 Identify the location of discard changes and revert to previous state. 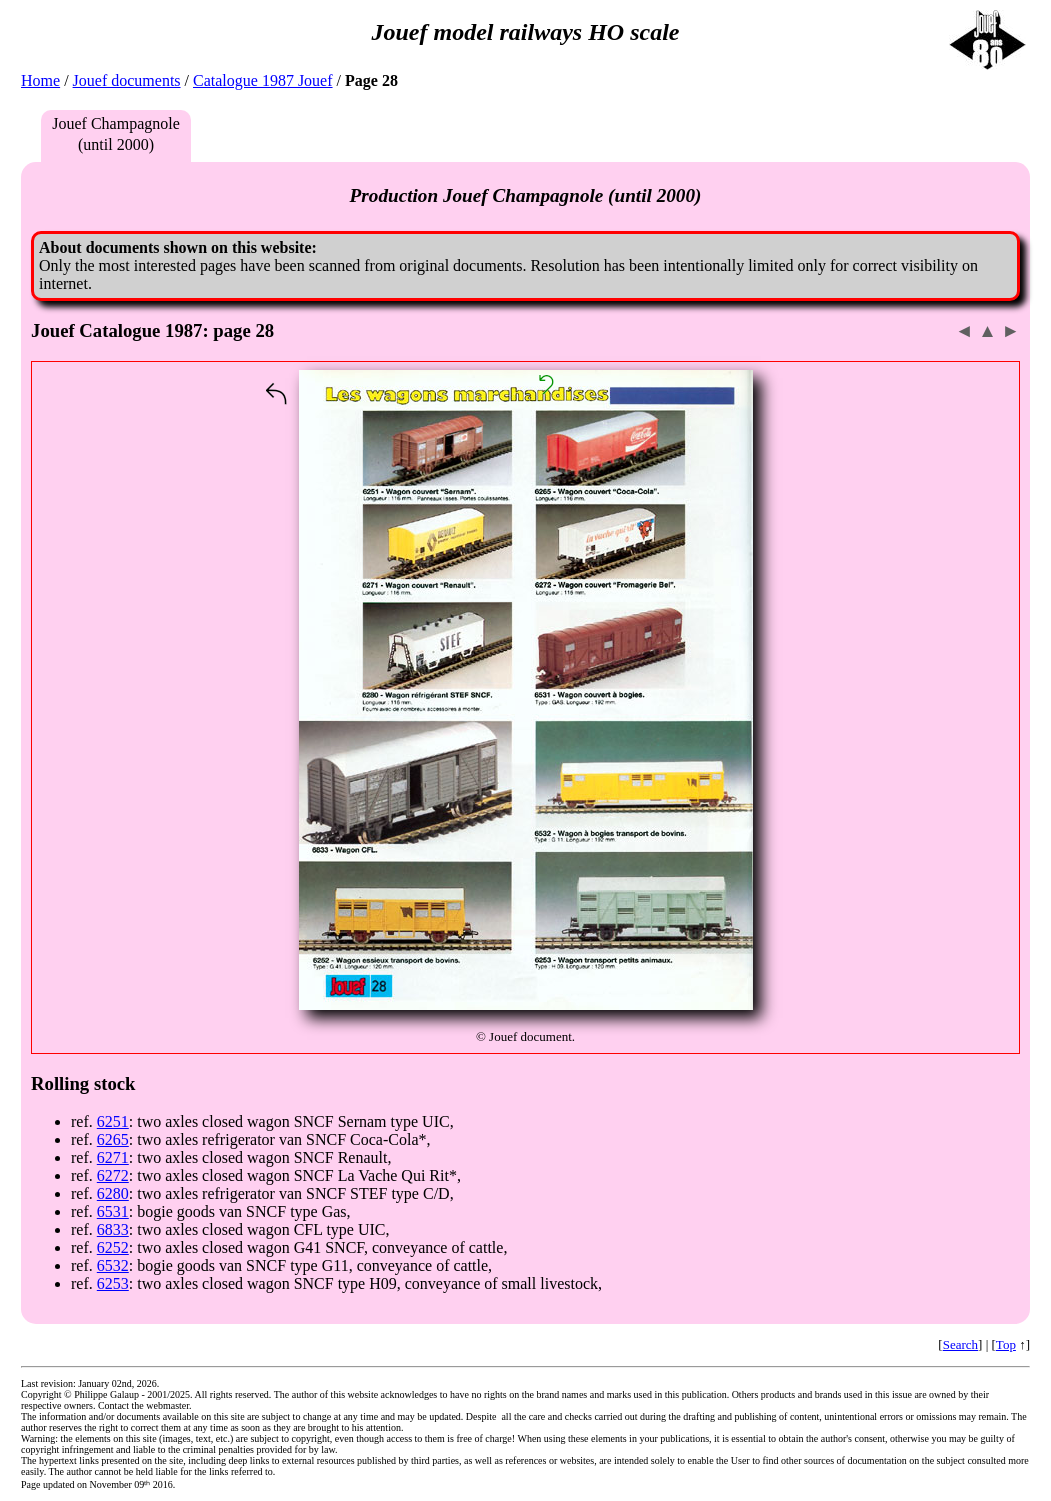
(546, 384).